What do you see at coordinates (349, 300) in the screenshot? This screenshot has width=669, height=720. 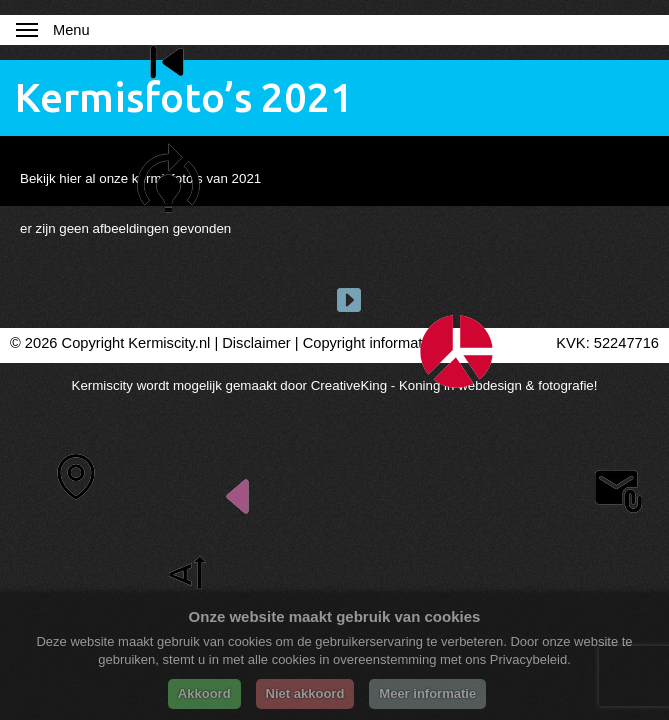 I see `play media or start video` at bounding box center [349, 300].